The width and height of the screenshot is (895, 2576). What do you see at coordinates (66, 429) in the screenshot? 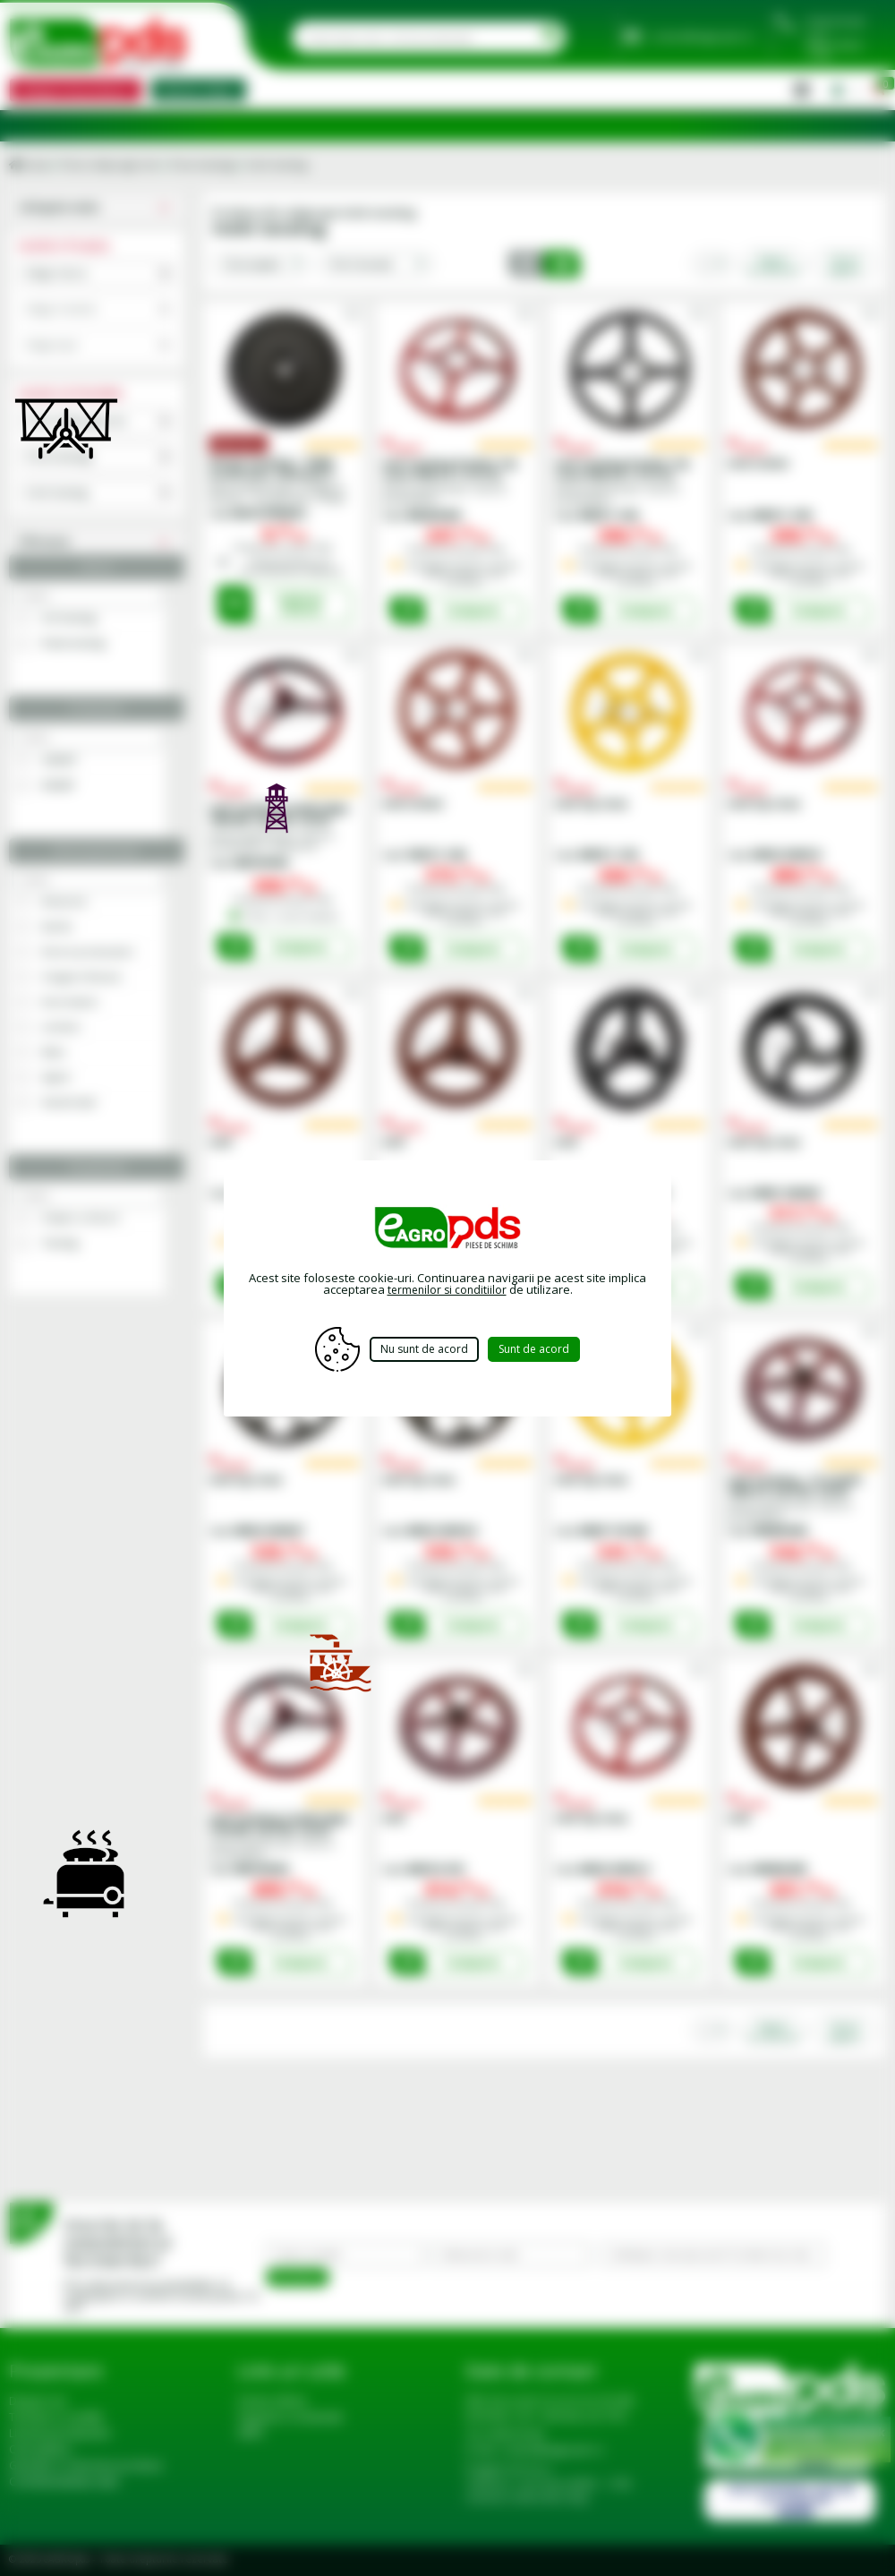
I see `access flight or aviation games` at bounding box center [66, 429].